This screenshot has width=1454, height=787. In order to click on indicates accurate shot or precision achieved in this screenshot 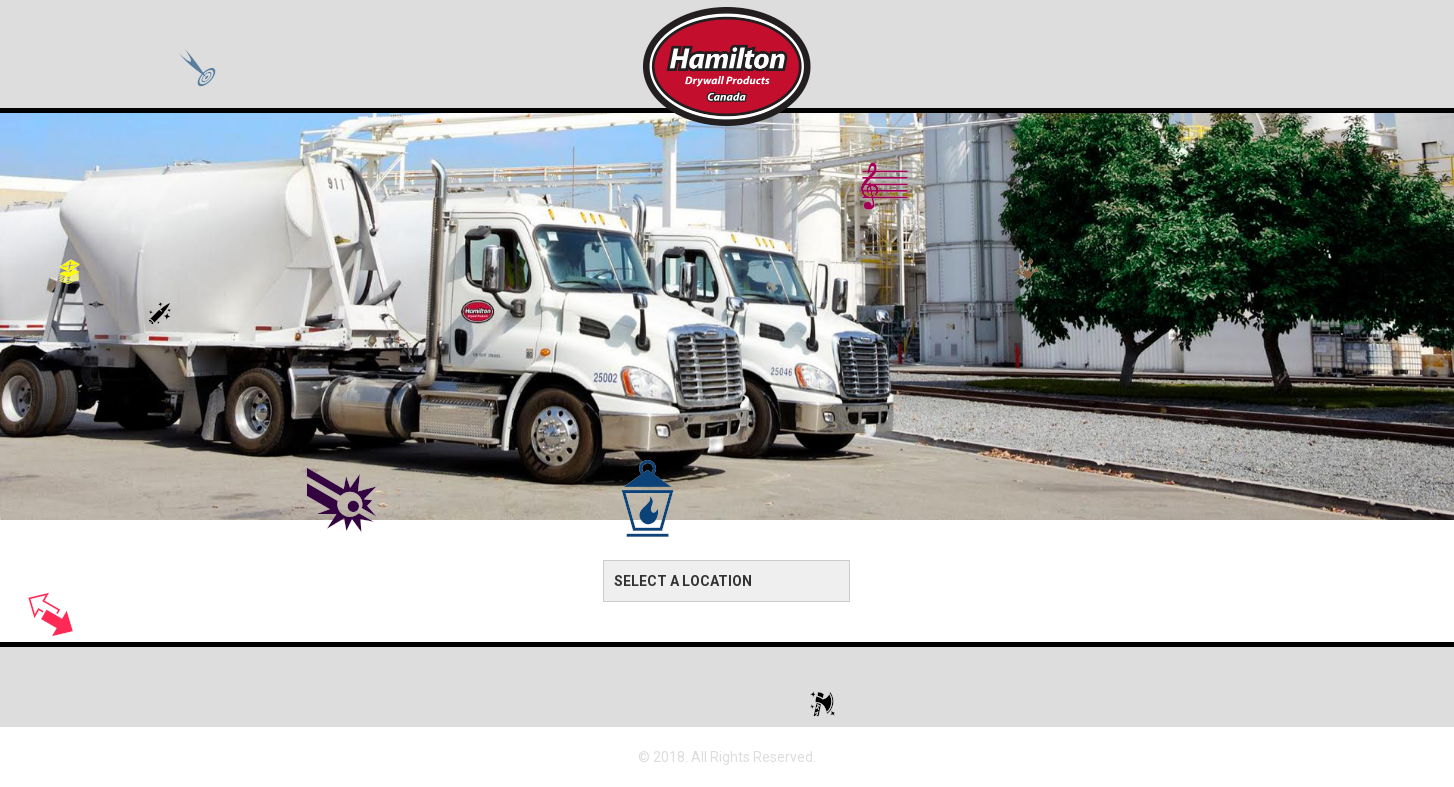, I will do `click(196, 67)`.